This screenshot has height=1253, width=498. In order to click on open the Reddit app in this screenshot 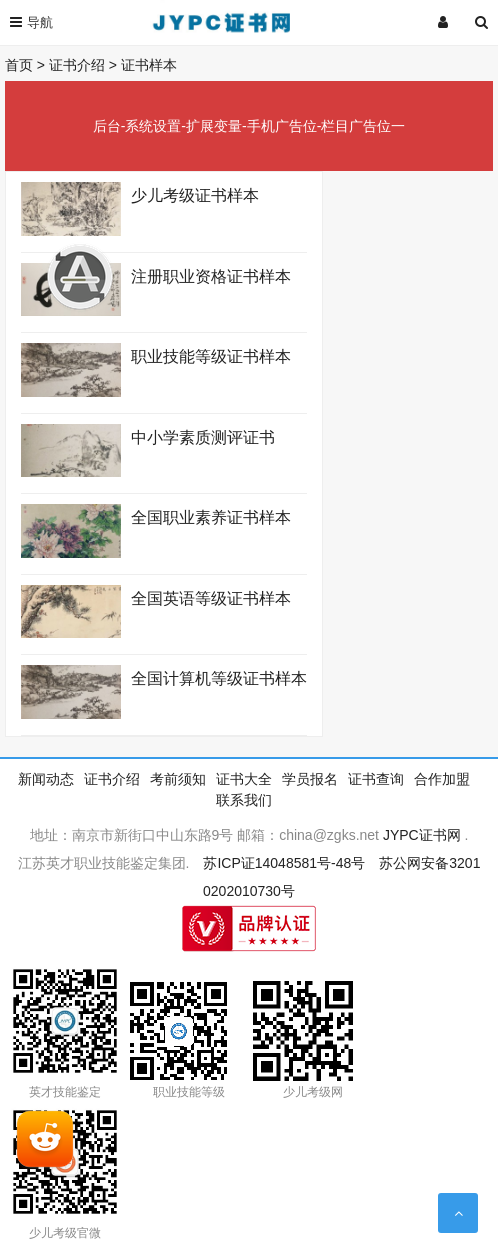, I will do `click(45, 1139)`.